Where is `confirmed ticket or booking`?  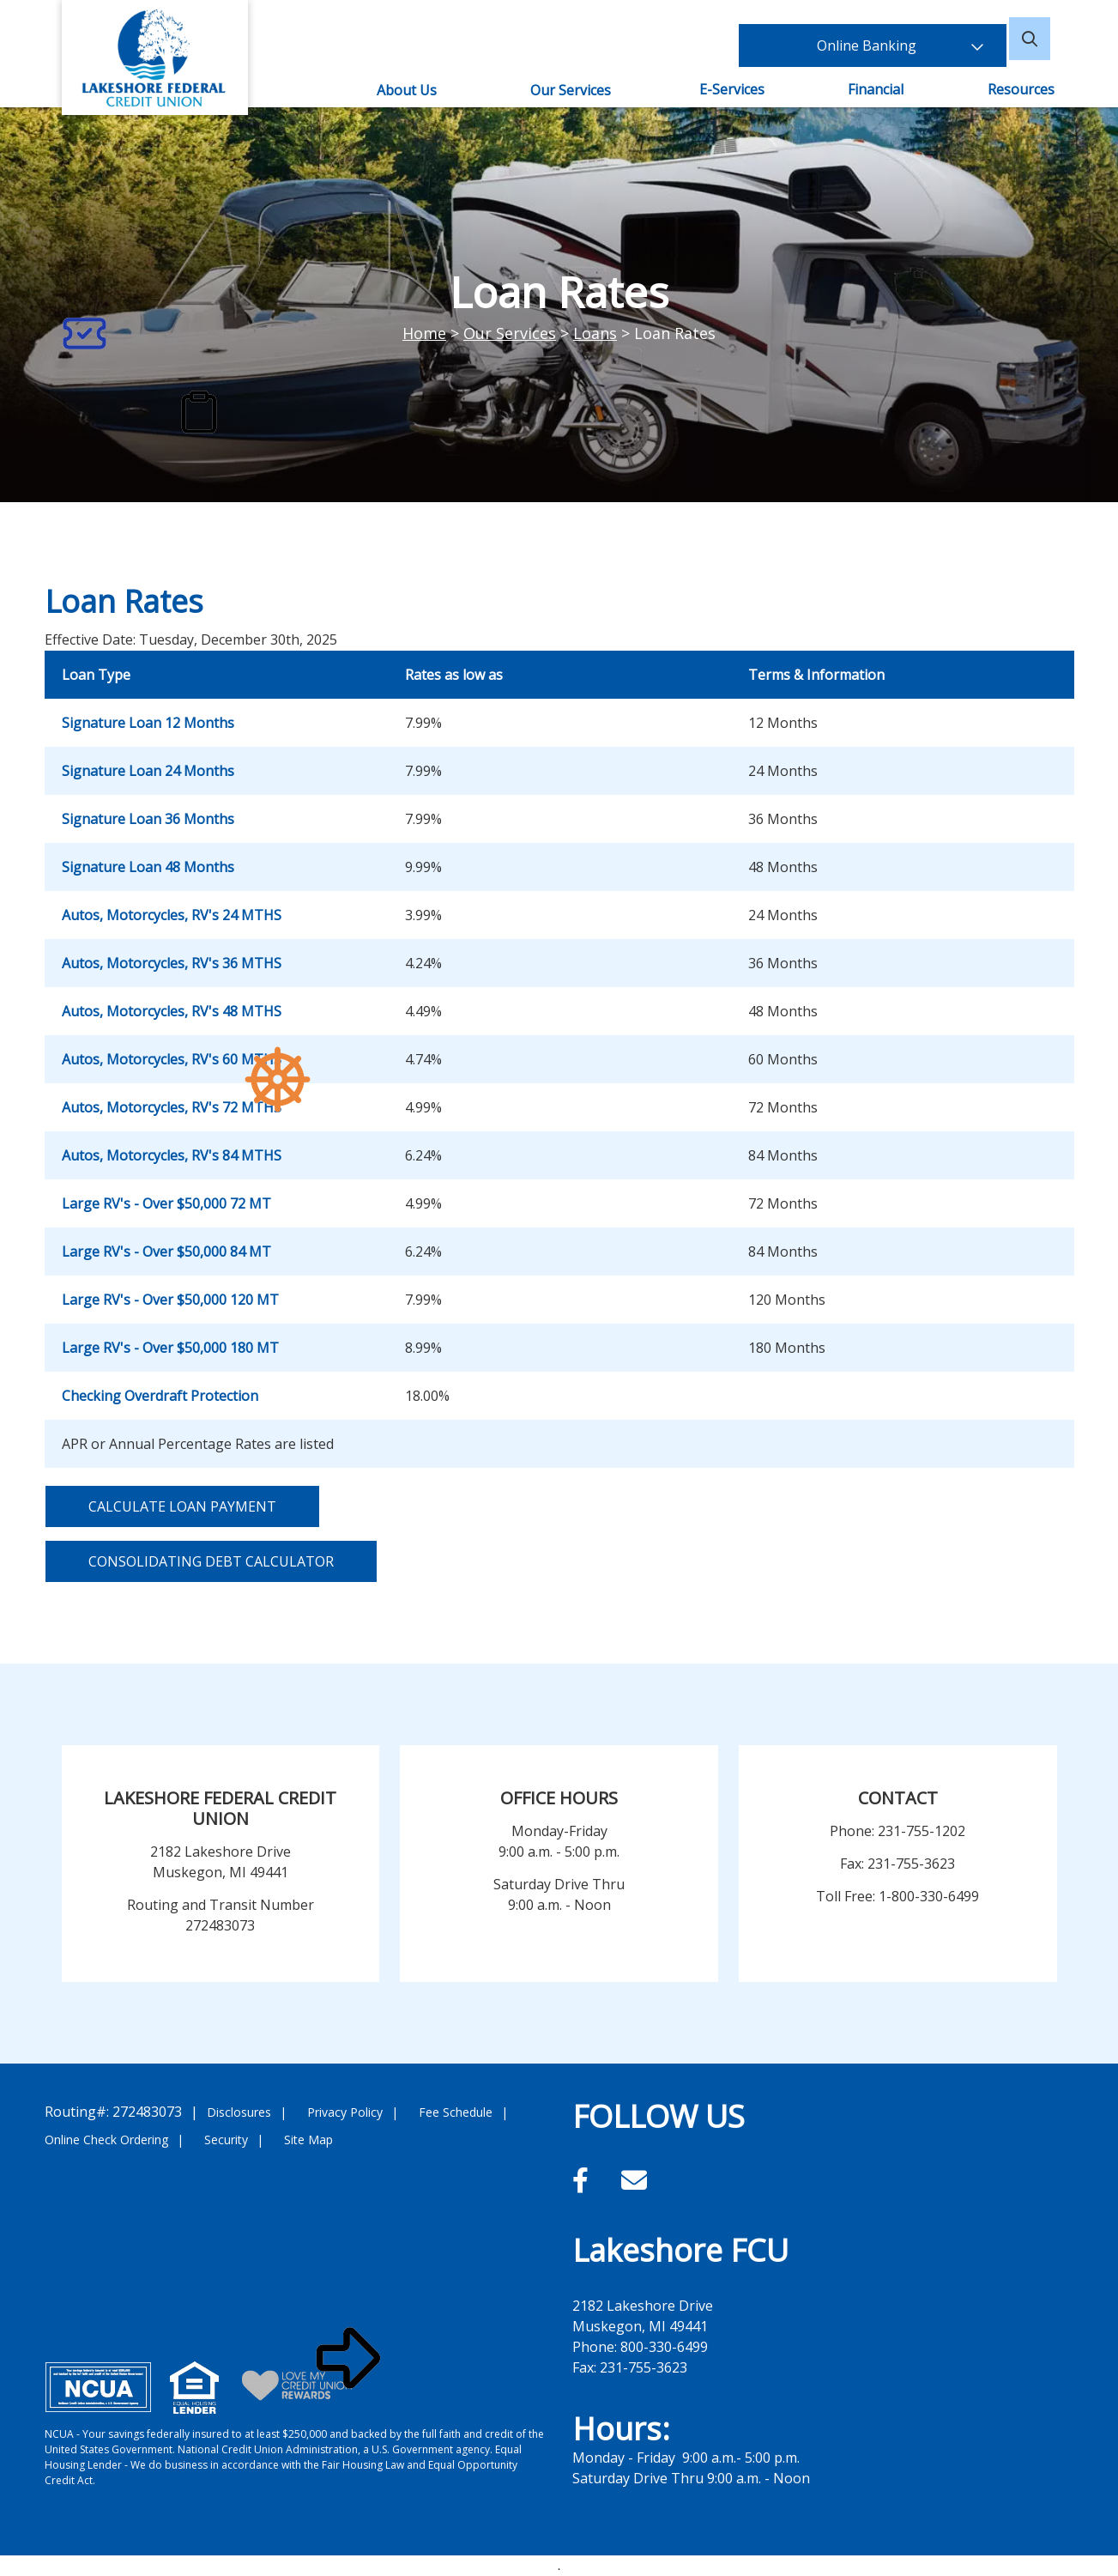 confirmed ticket or booking is located at coordinates (84, 333).